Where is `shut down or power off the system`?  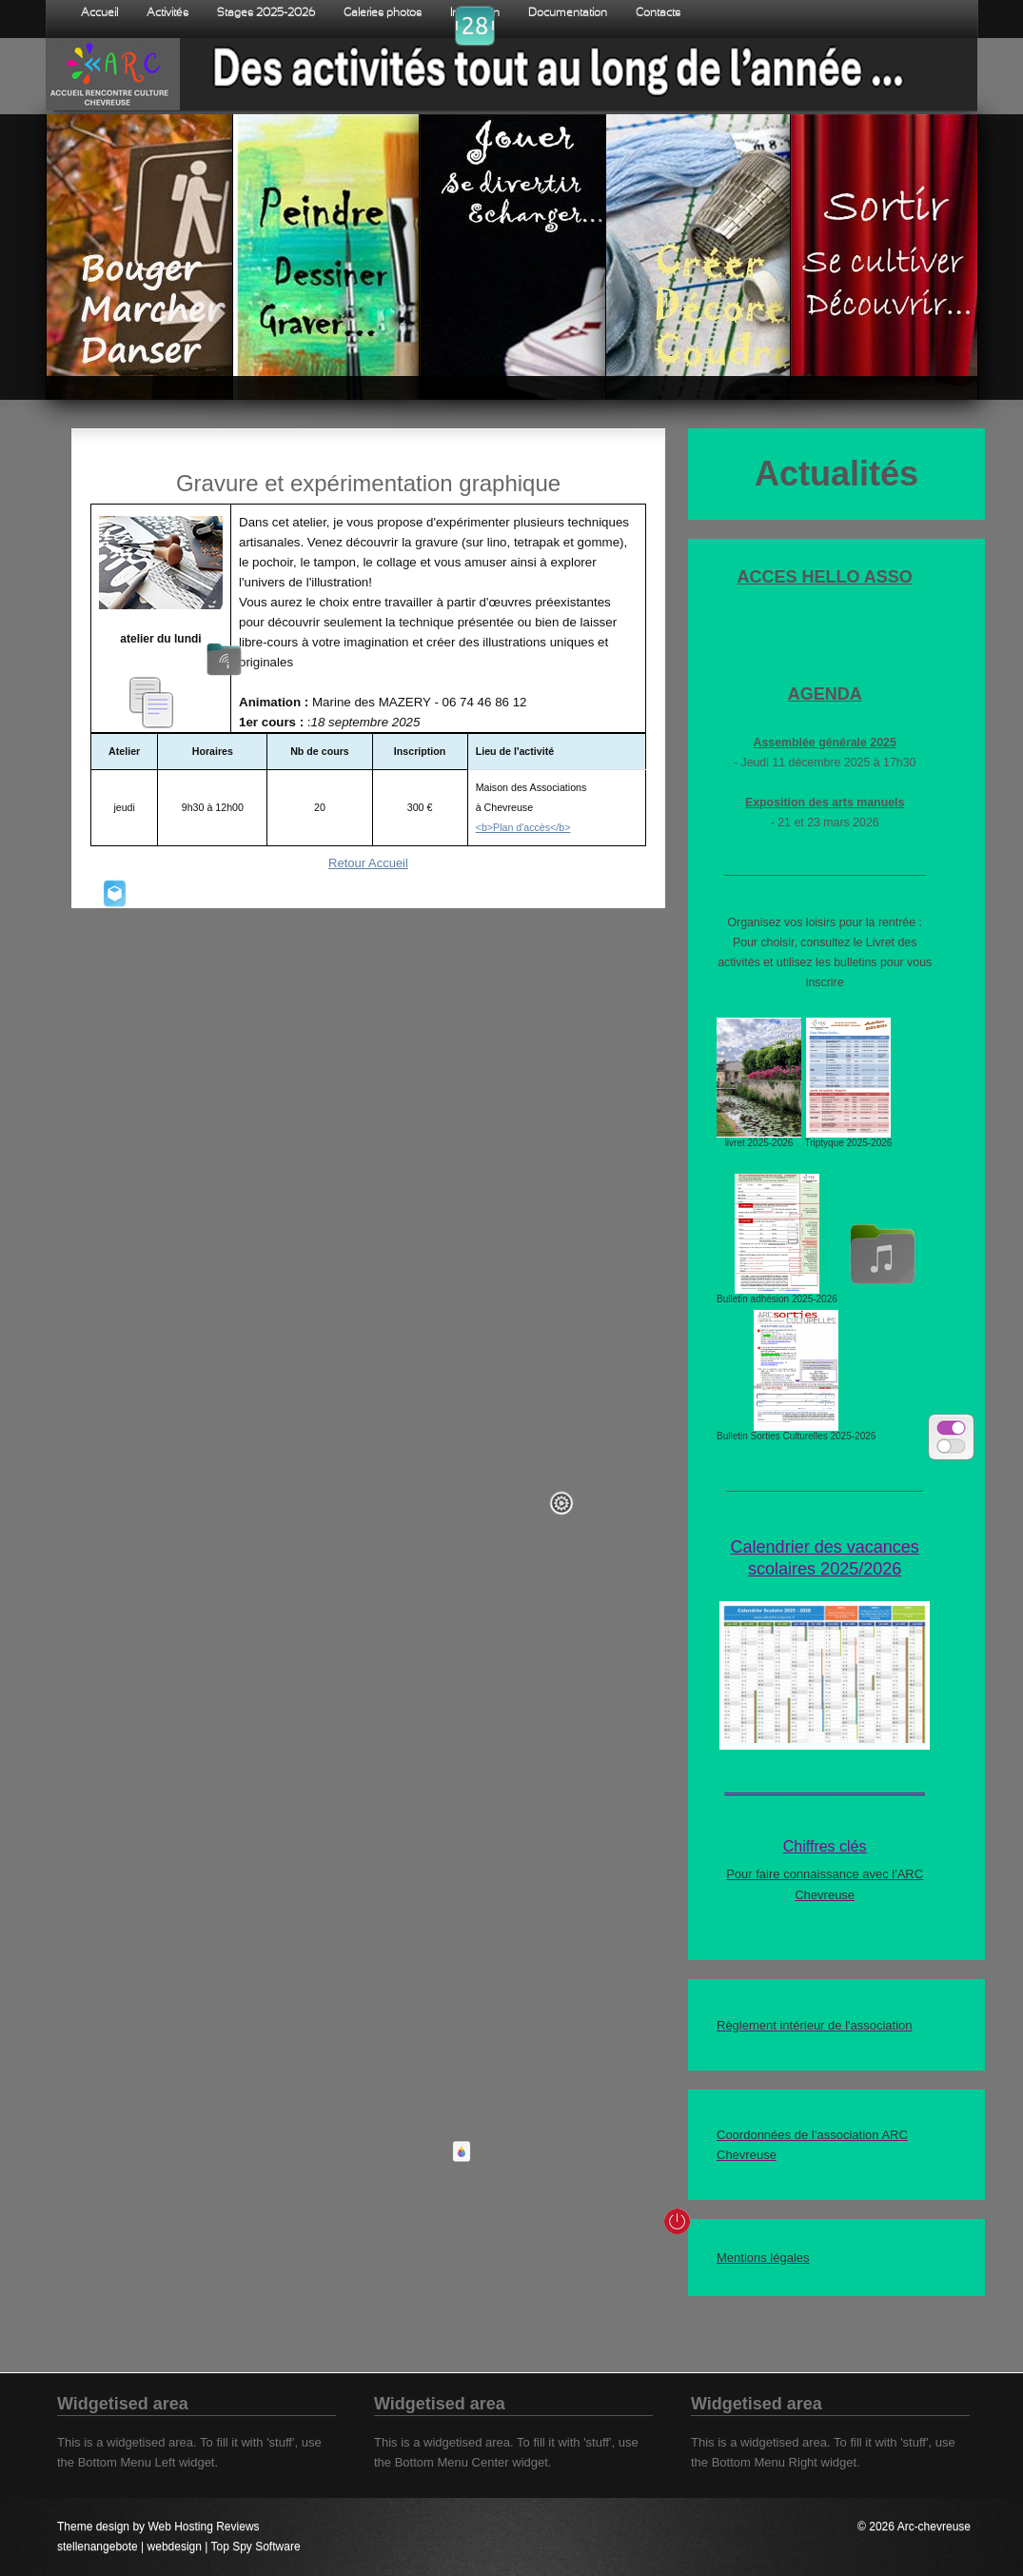 shut down or power off the system is located at coordinates (678, 2222).